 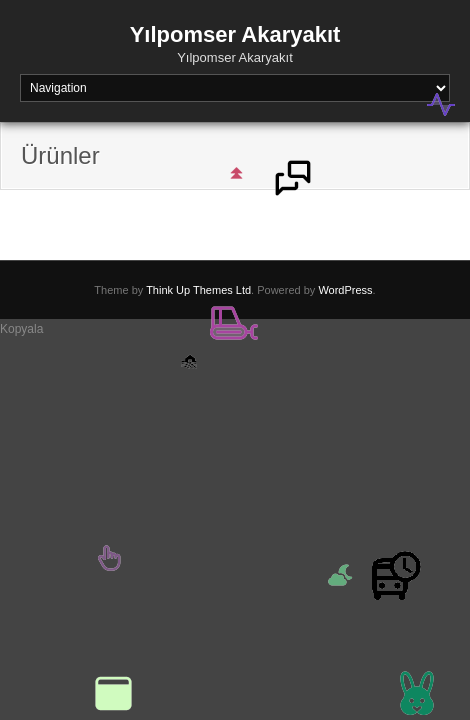 I want to click on view bus or transit departure times, so click(x=396, y=575).